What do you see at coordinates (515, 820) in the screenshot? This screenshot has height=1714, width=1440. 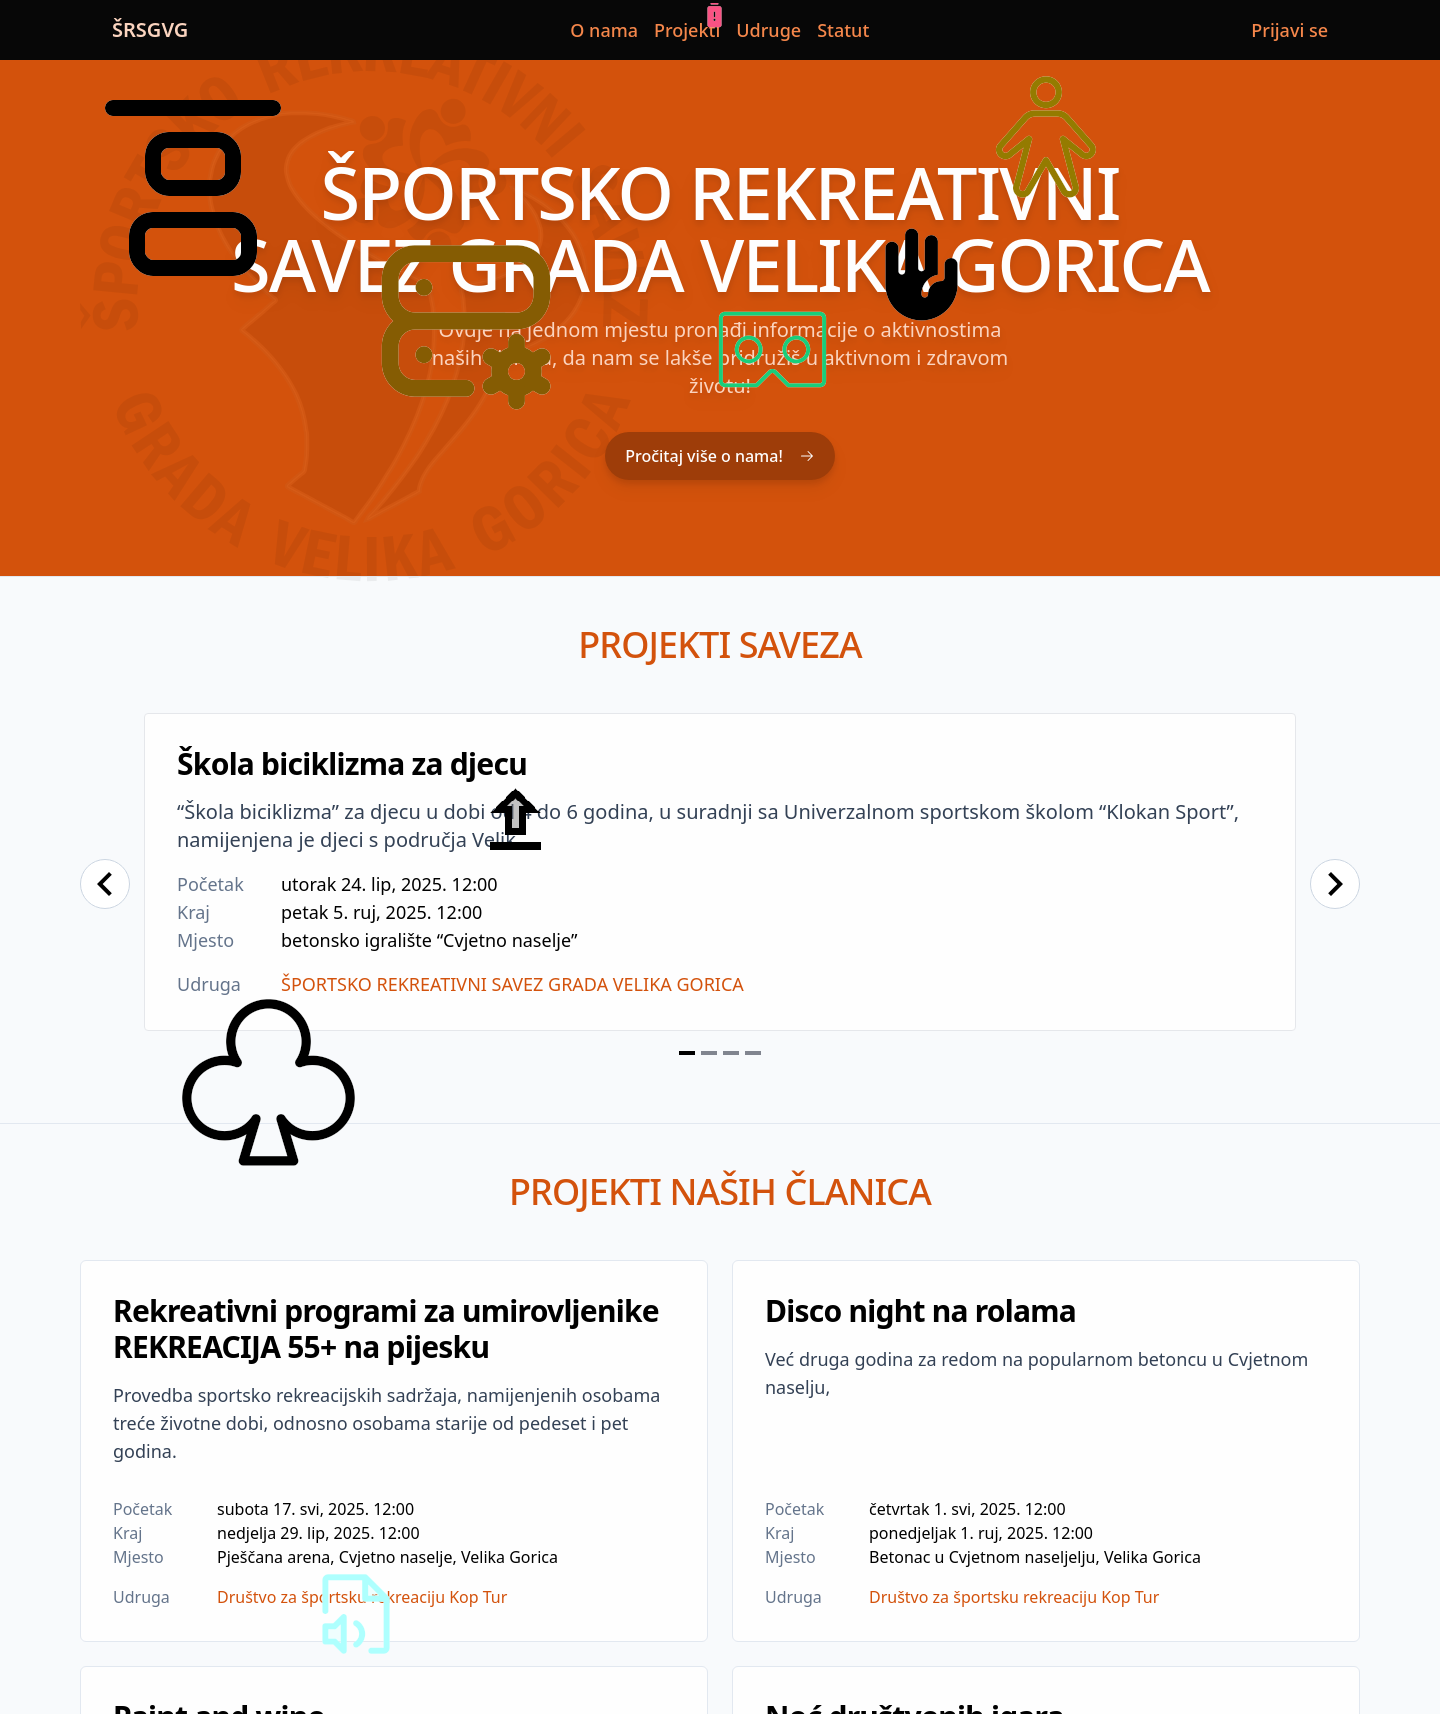 I see `upload a file from your device` at bounding box center [515, 820].